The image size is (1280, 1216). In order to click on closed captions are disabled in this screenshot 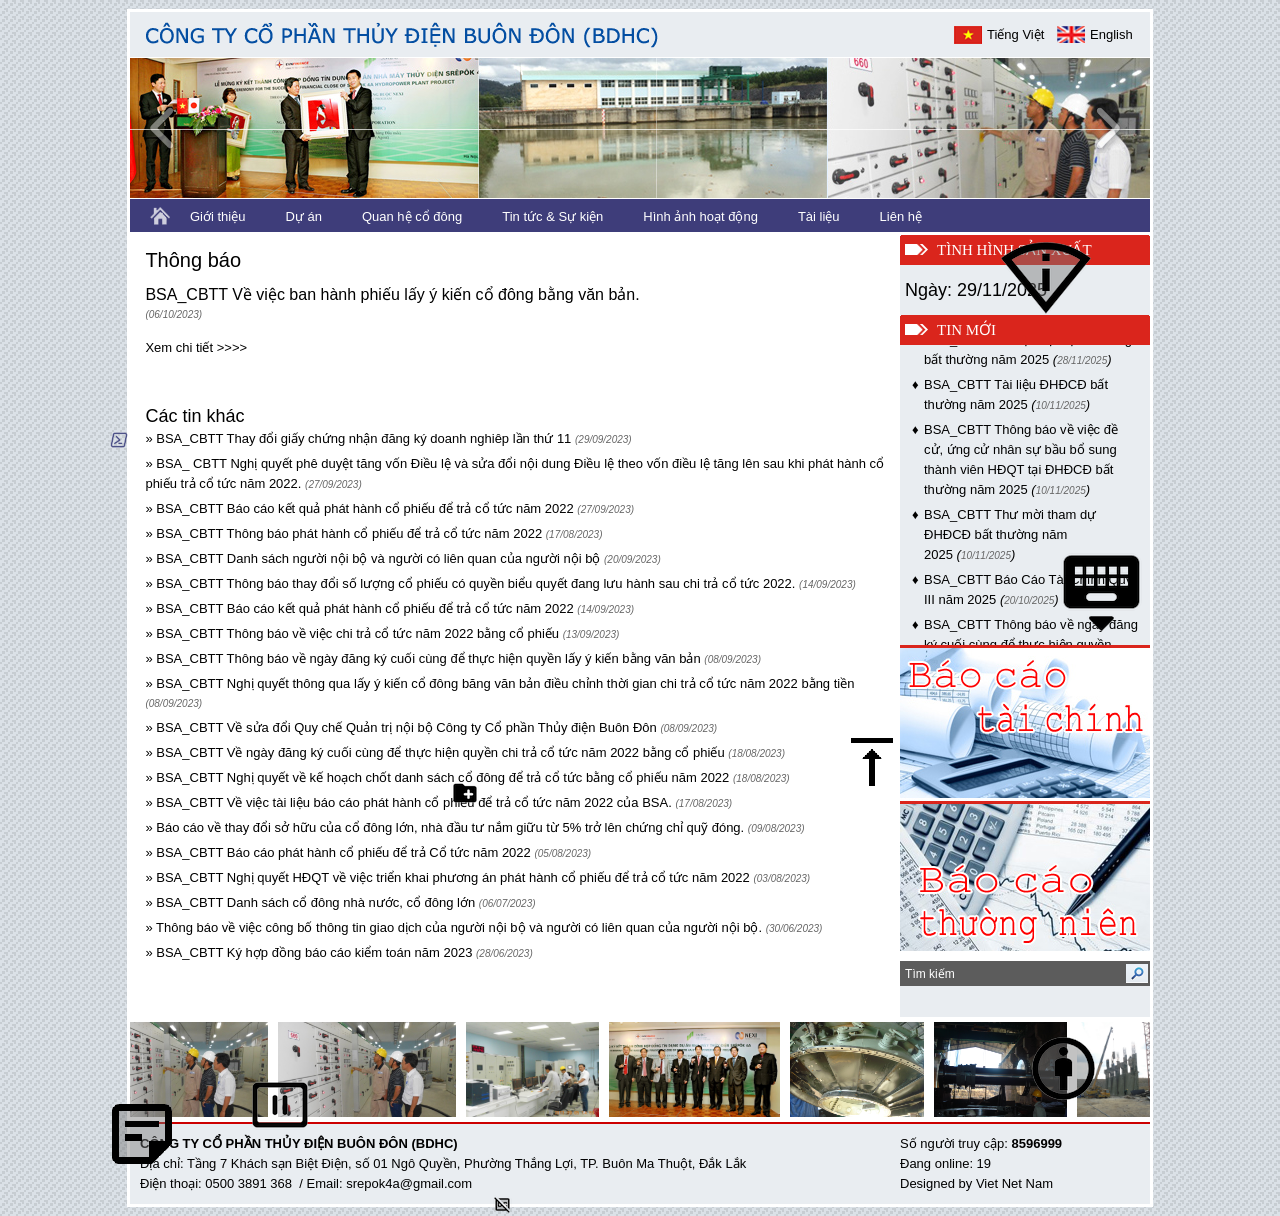, I will do `click(502, 1204)`.